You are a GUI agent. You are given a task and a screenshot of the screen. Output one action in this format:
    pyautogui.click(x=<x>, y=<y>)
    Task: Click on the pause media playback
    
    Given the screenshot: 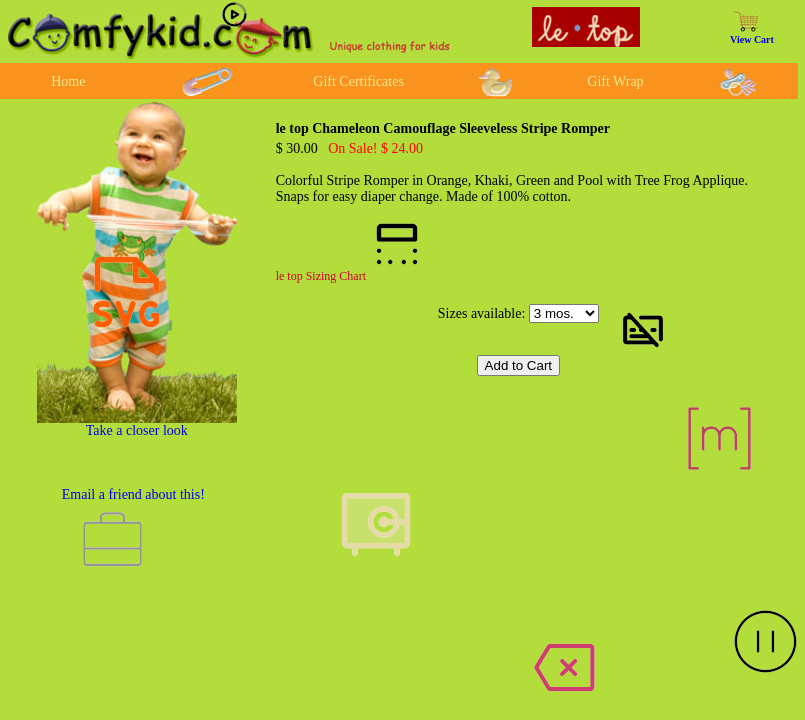 What is the action you would take?
    pyautogui.click(x=765, y=641)
    